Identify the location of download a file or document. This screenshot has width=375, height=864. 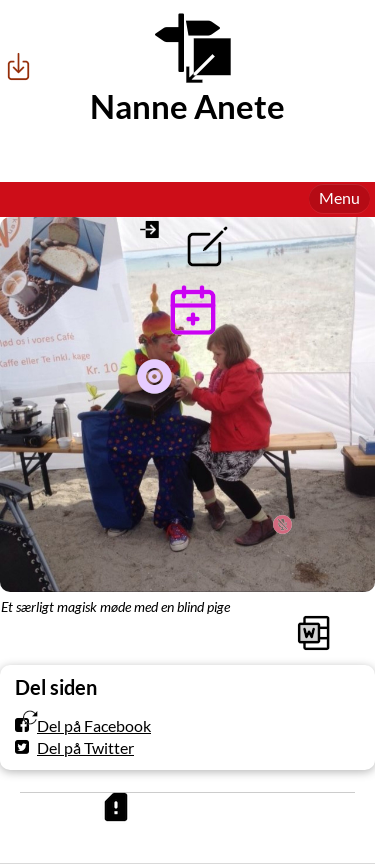
(18, 66).